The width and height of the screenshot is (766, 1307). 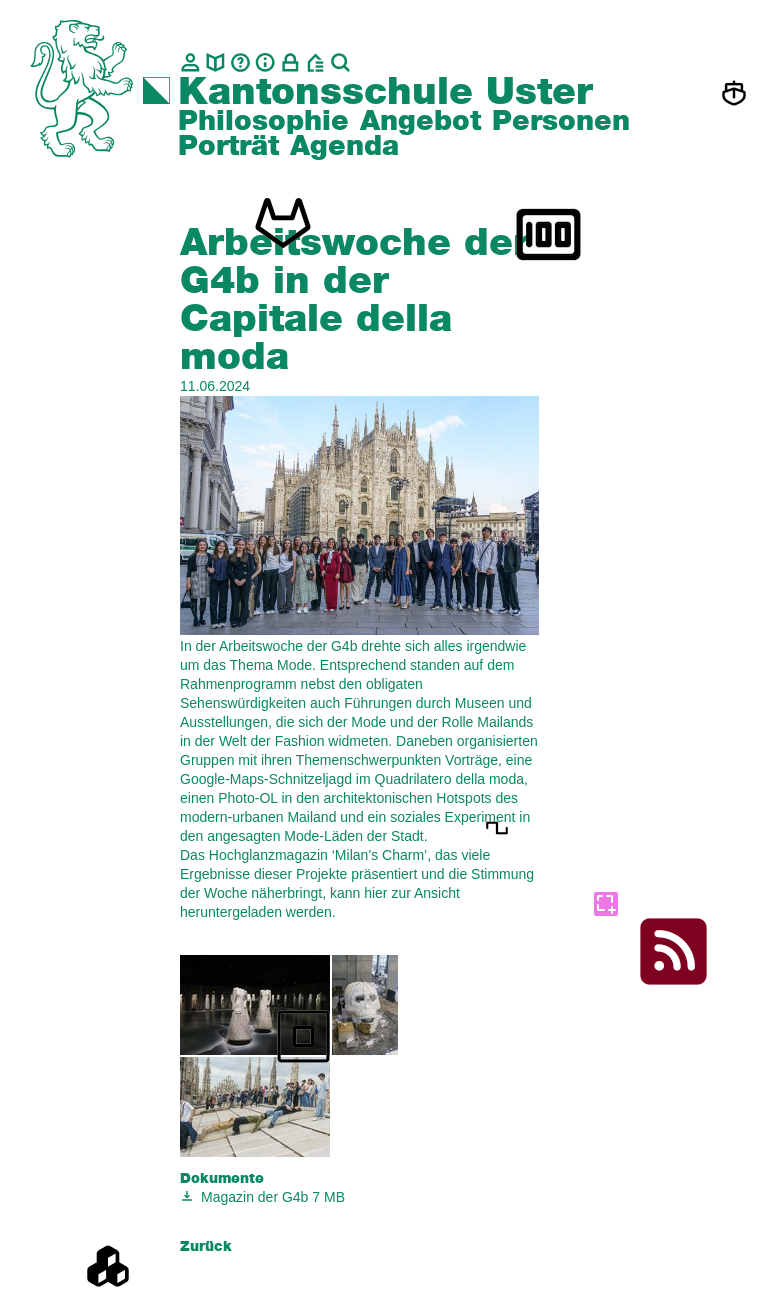 What do you see at coordinates (606, 904) in the screenshot?
I see `add to current selection` at bounding box center [606, 904].